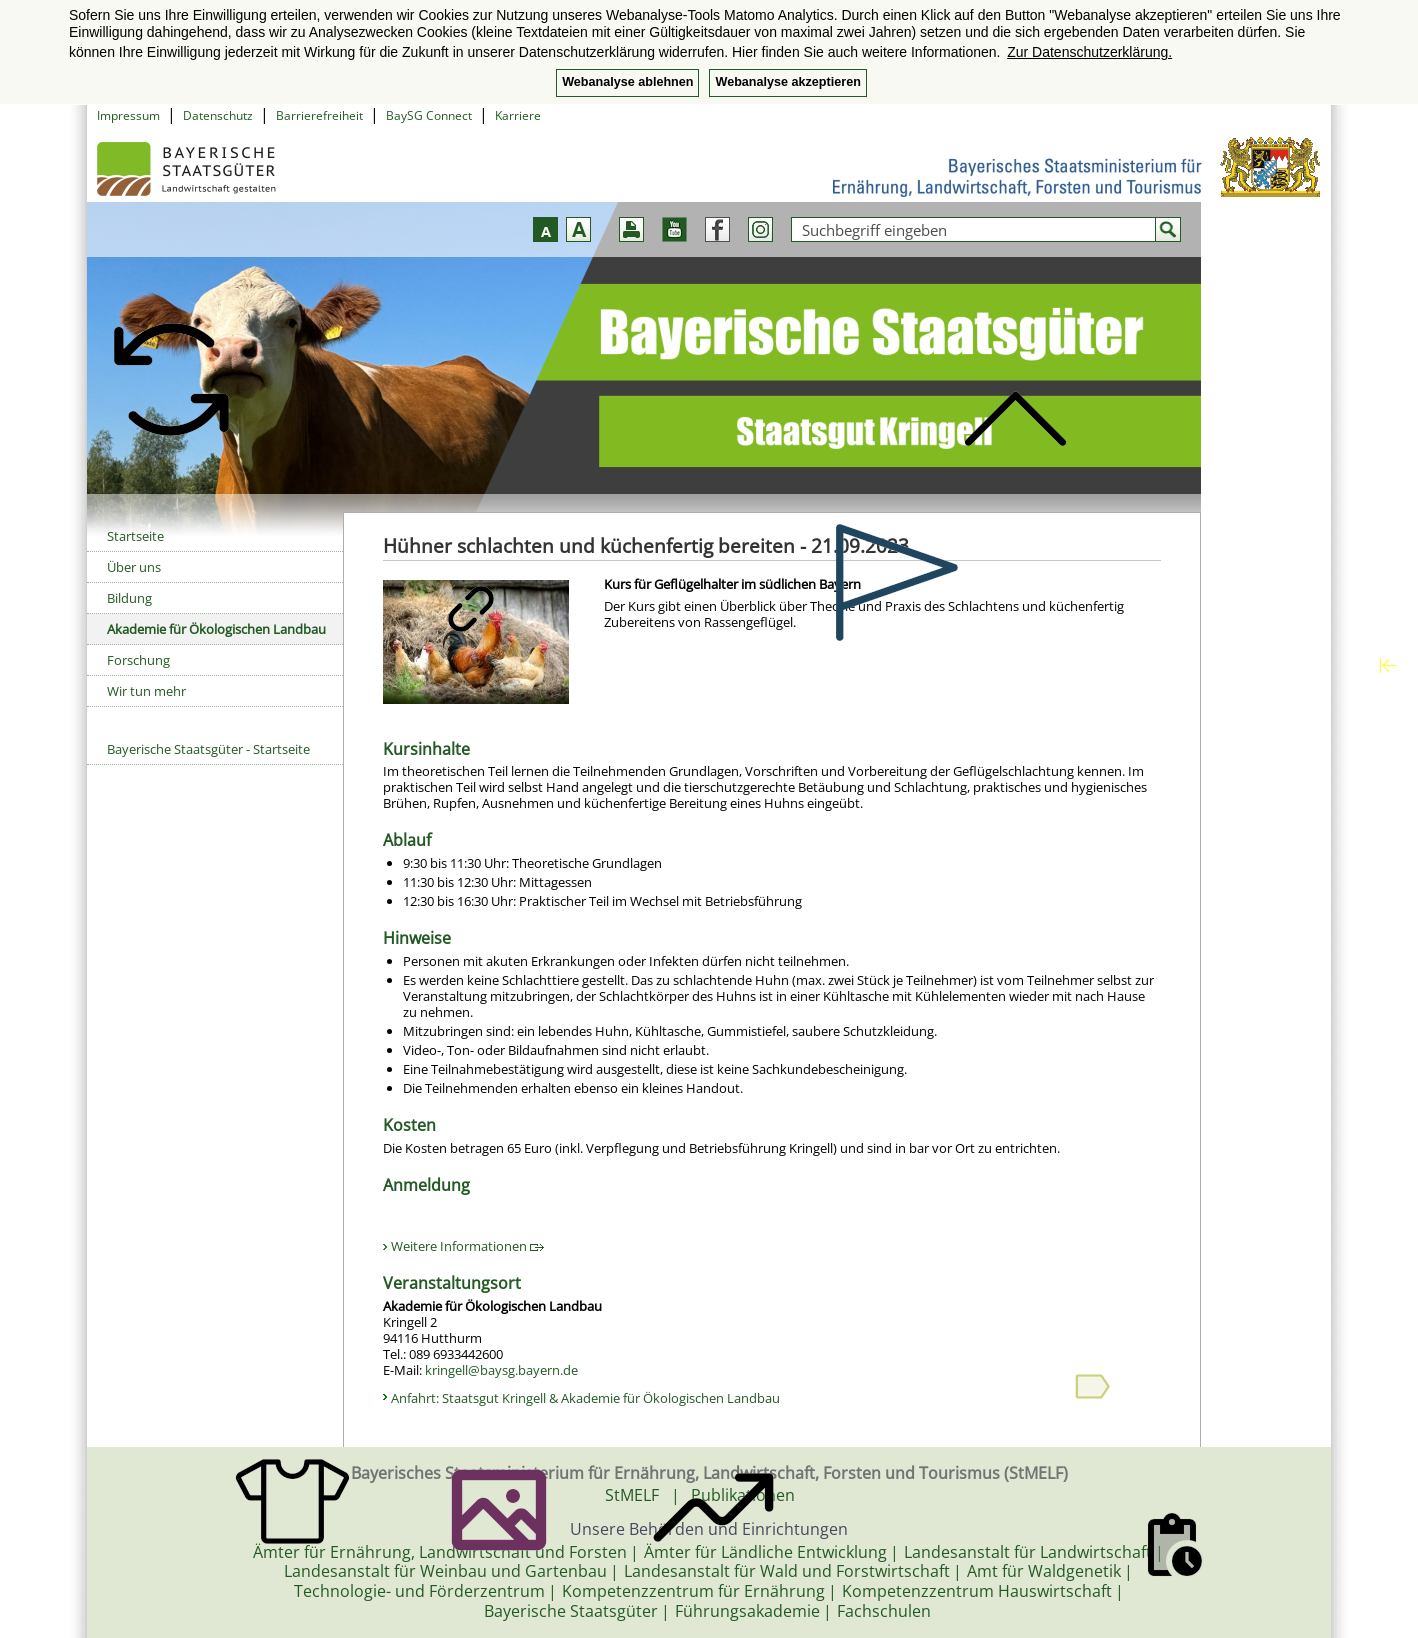 Image resolution: width=1418 pixels, height=1638 pixels. What do you see at coordinates (1387, 665) in the screenshot?
I see `go back to the beginning` at bounding box center [1387, 665].